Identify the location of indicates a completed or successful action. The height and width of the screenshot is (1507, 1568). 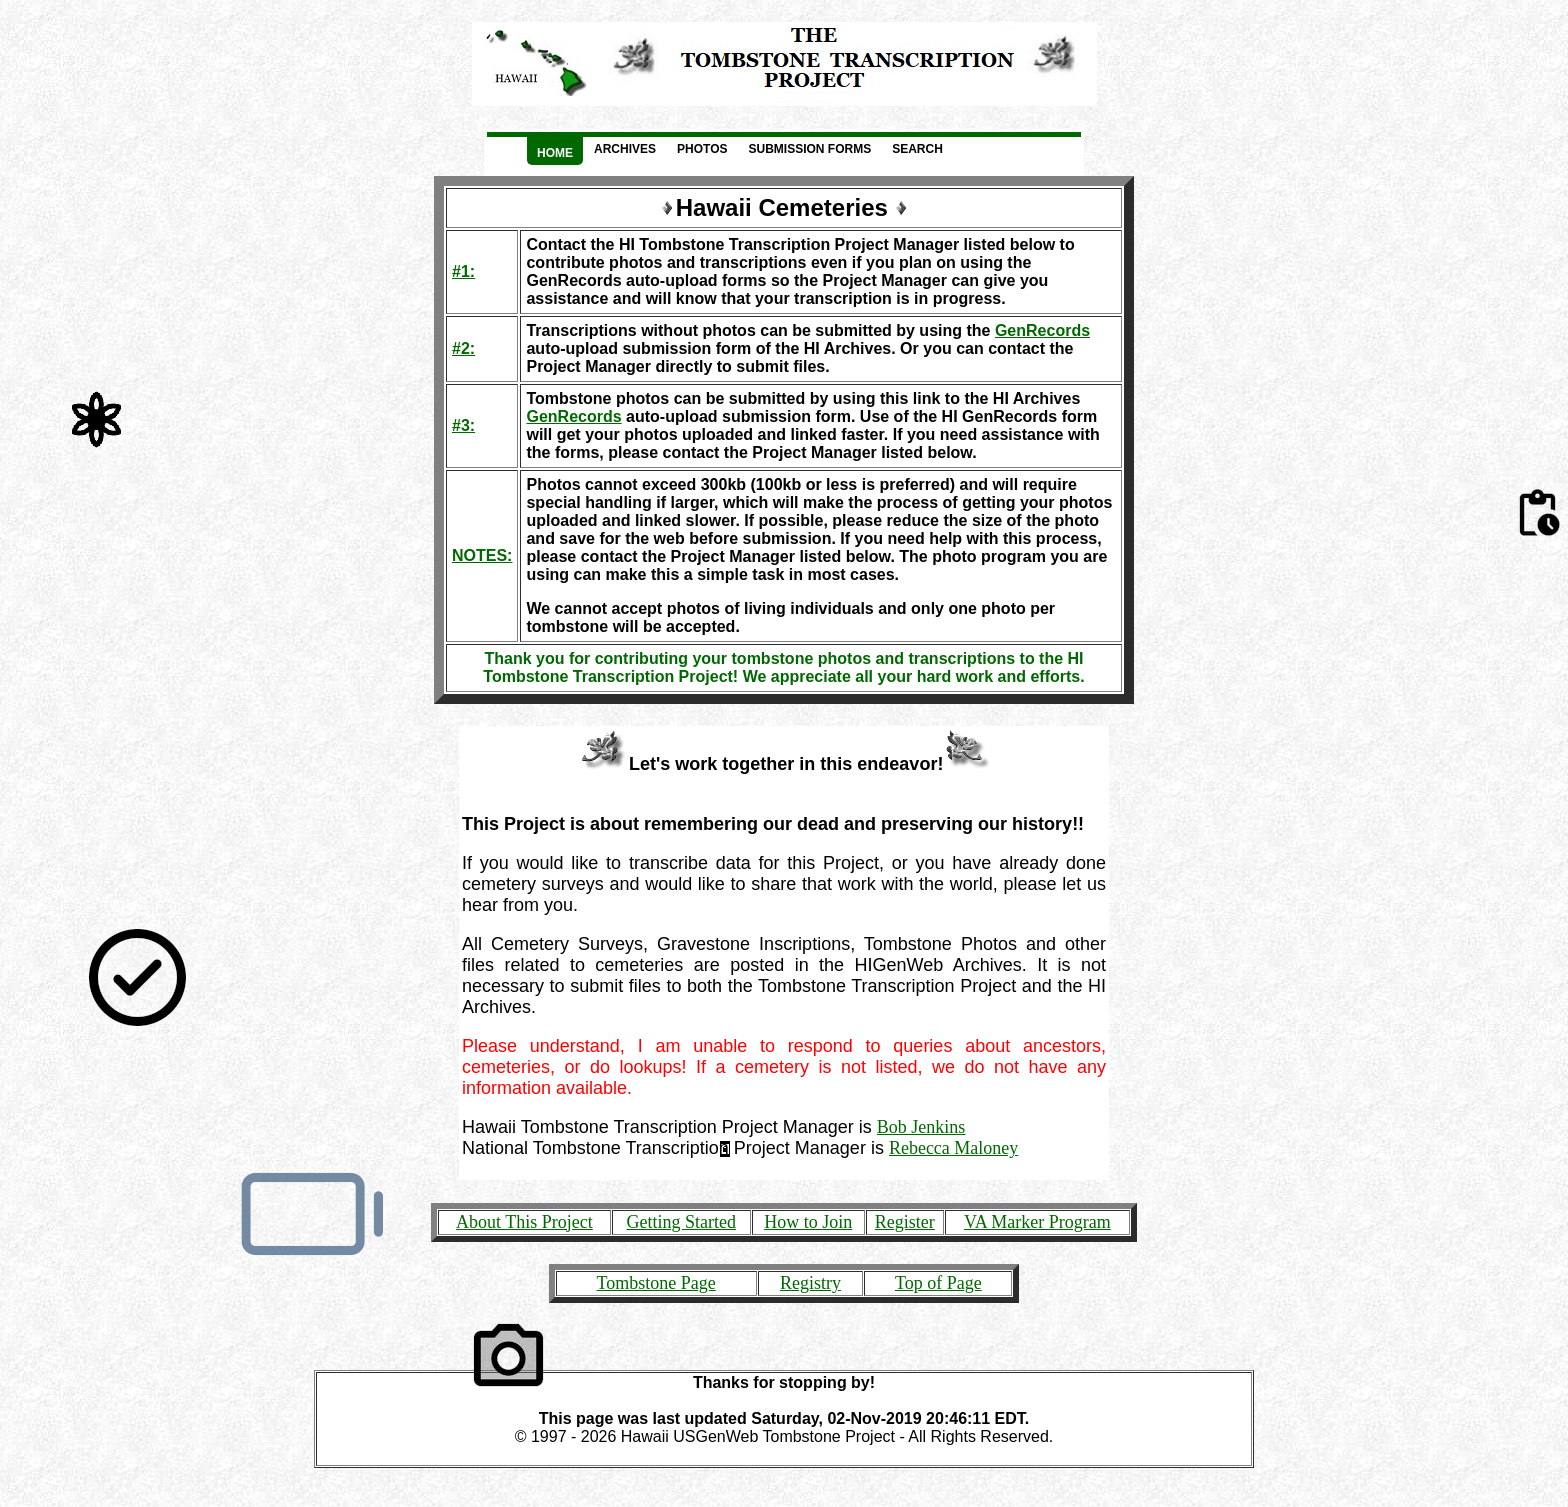
(137, 977).